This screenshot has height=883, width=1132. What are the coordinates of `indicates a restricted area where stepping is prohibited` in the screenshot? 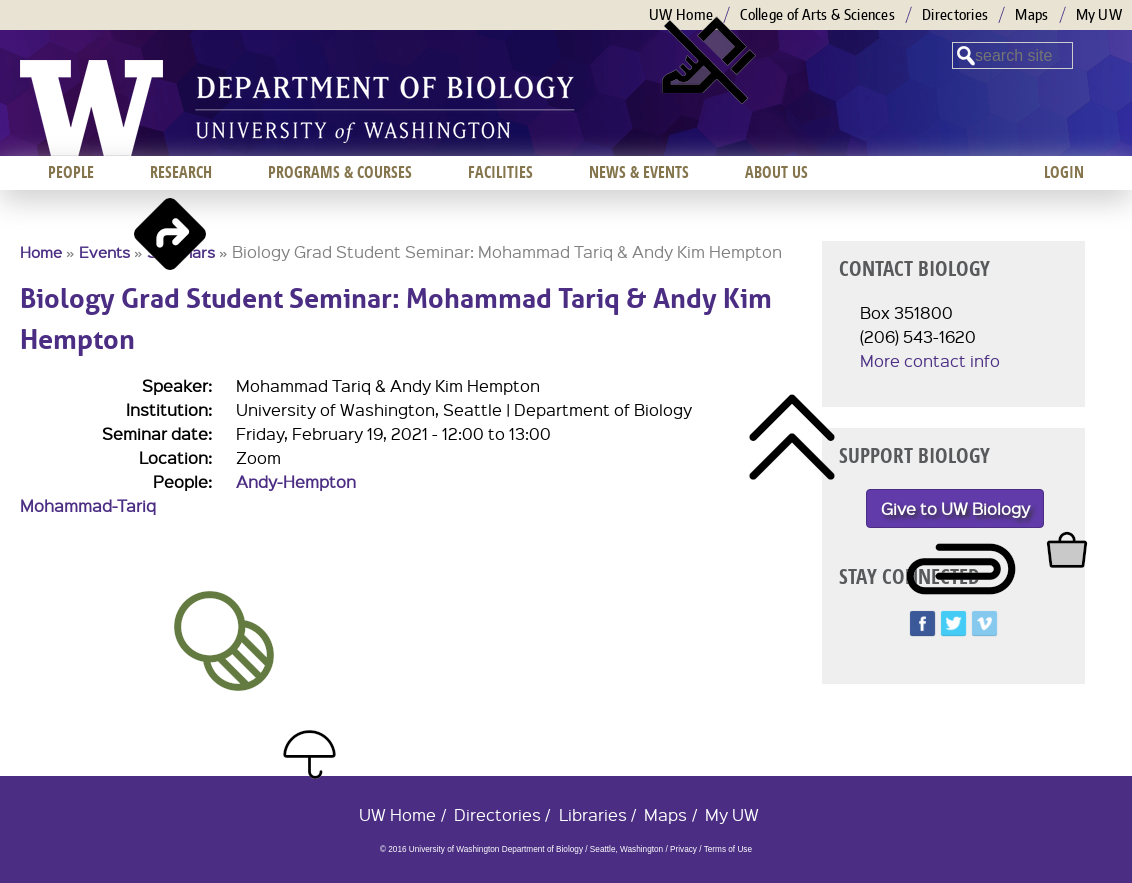 It's located at (709, 59).